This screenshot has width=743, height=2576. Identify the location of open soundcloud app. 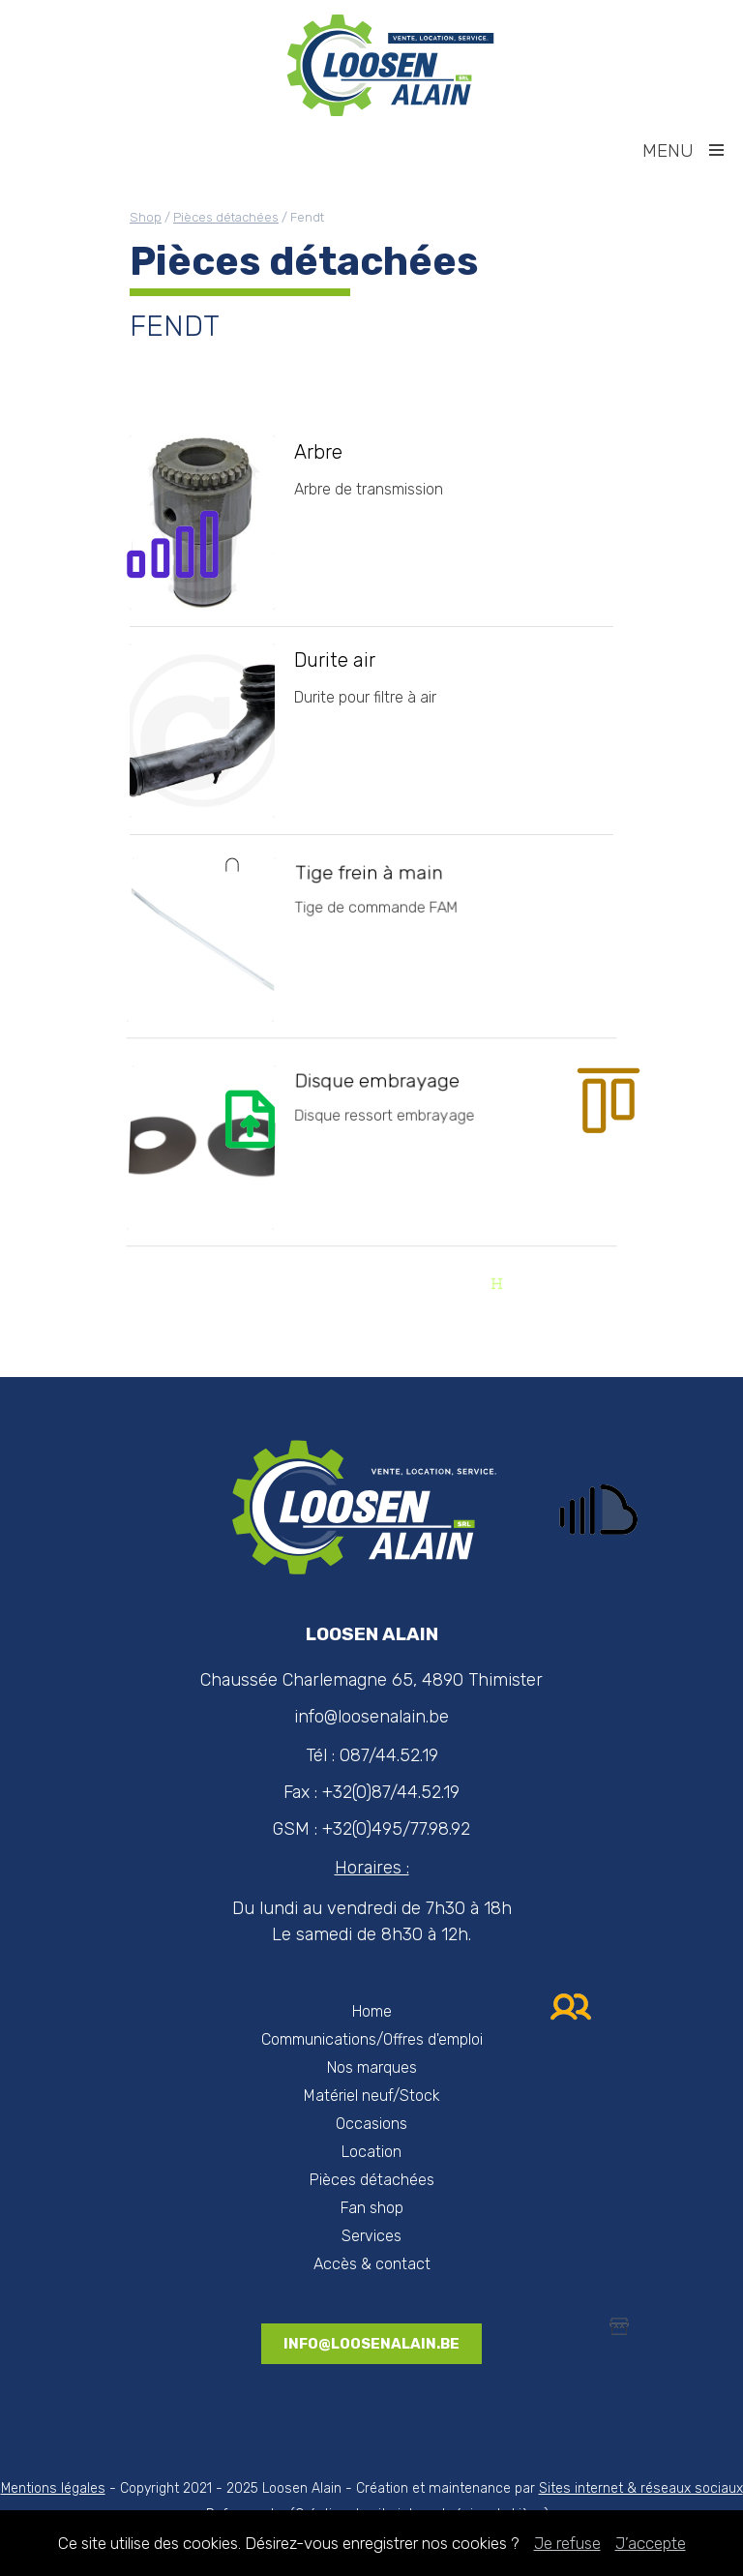
(597, 1512).